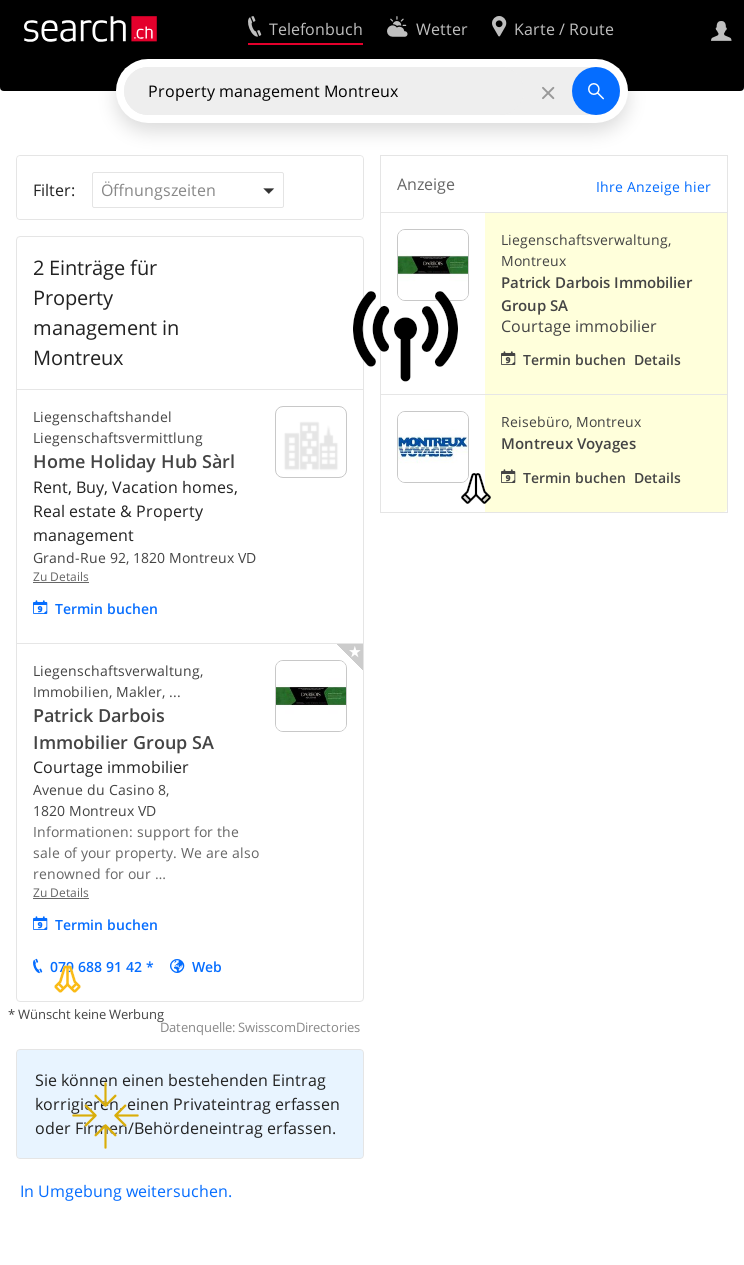 The width and height of the screenshot is (744, 1265). Describe the element at coordinates (405, 335) in the screenshot. I see `start a live broadcast or stream` at that location.